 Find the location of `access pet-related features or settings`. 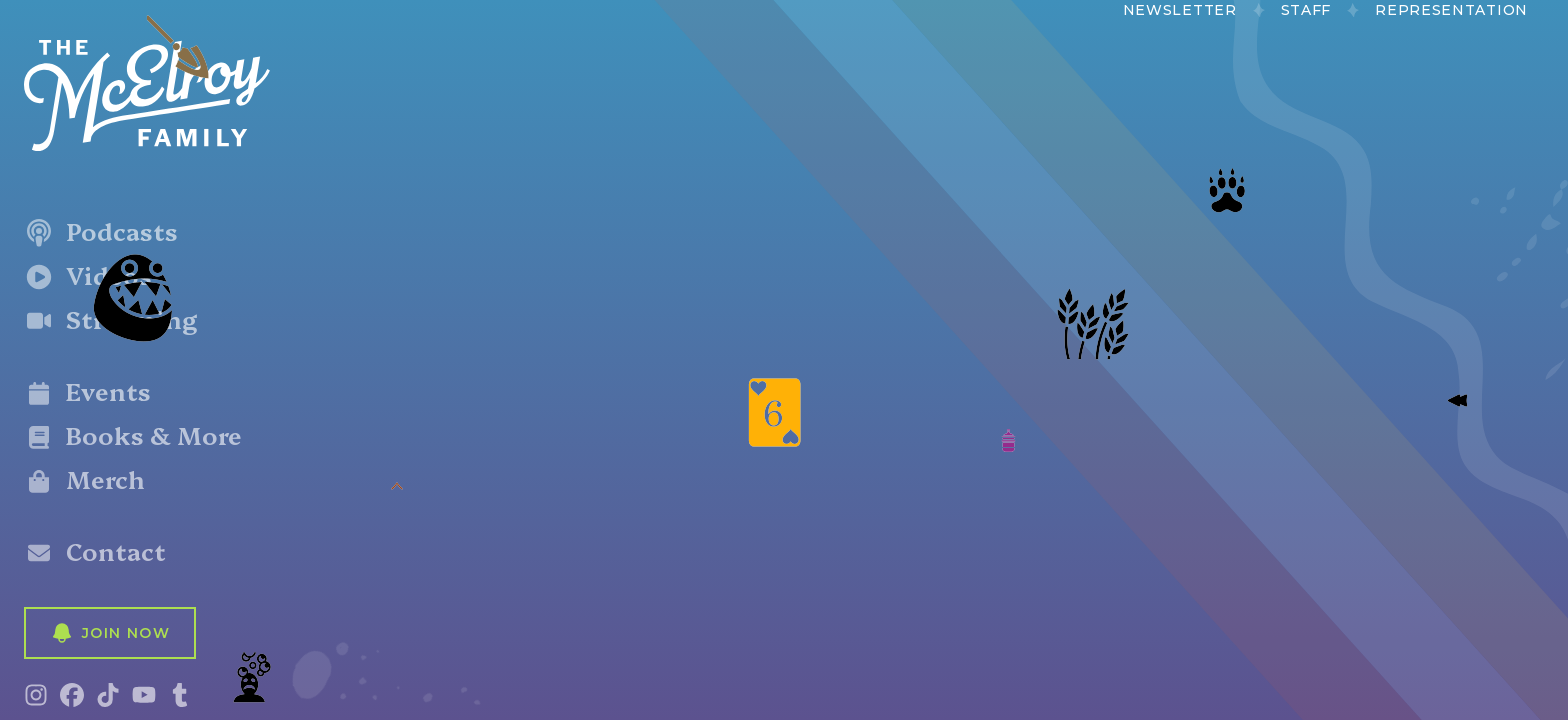

access pet-related features or settings is located at coordinates (1226, 191).